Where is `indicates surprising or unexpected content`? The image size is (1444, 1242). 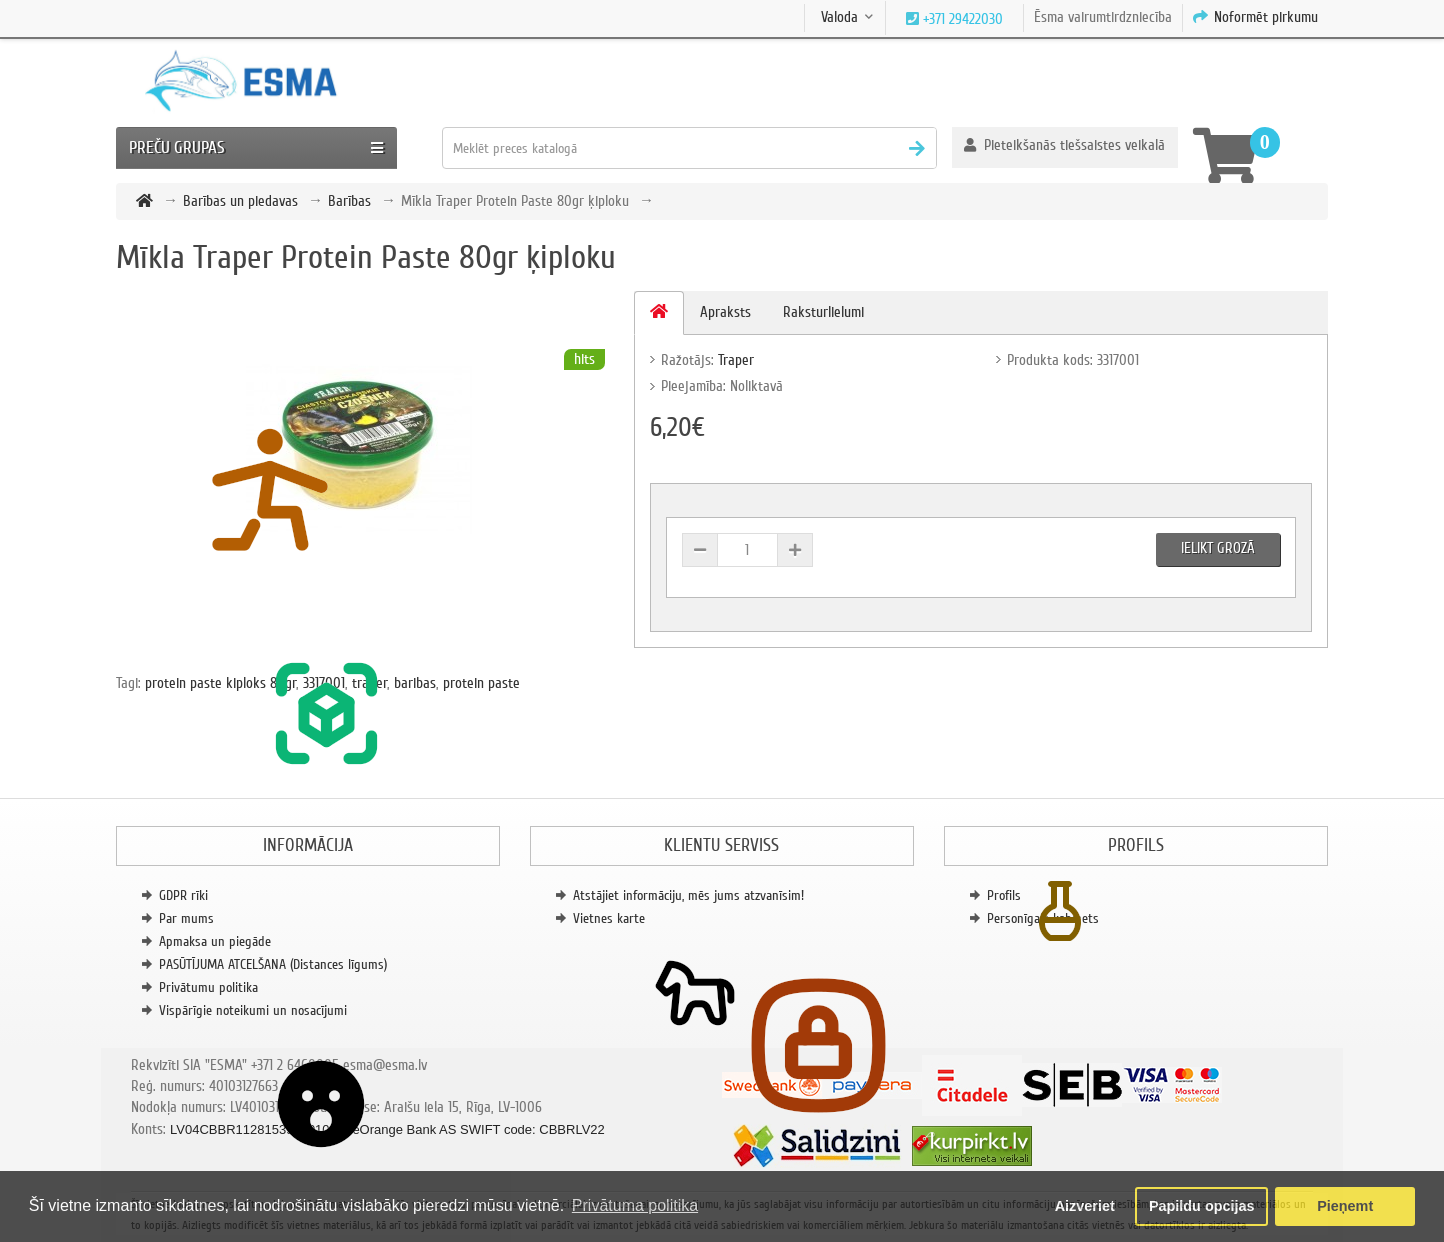 indicates surprising or unexpected content is located at coordinates (321, 1104).